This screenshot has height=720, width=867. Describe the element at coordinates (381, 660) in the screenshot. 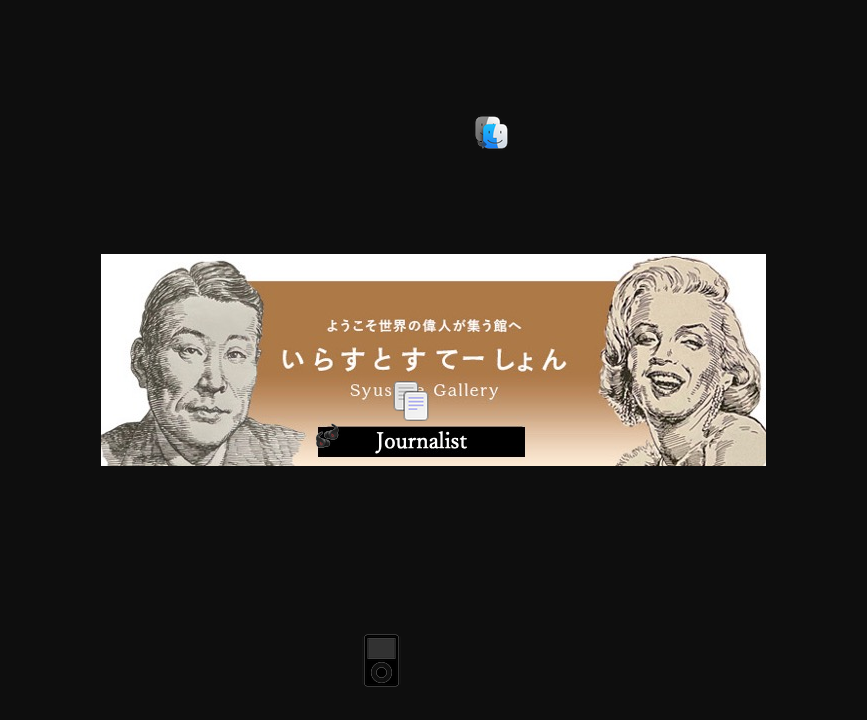

I see `access connected iPod Classic device` at that location.